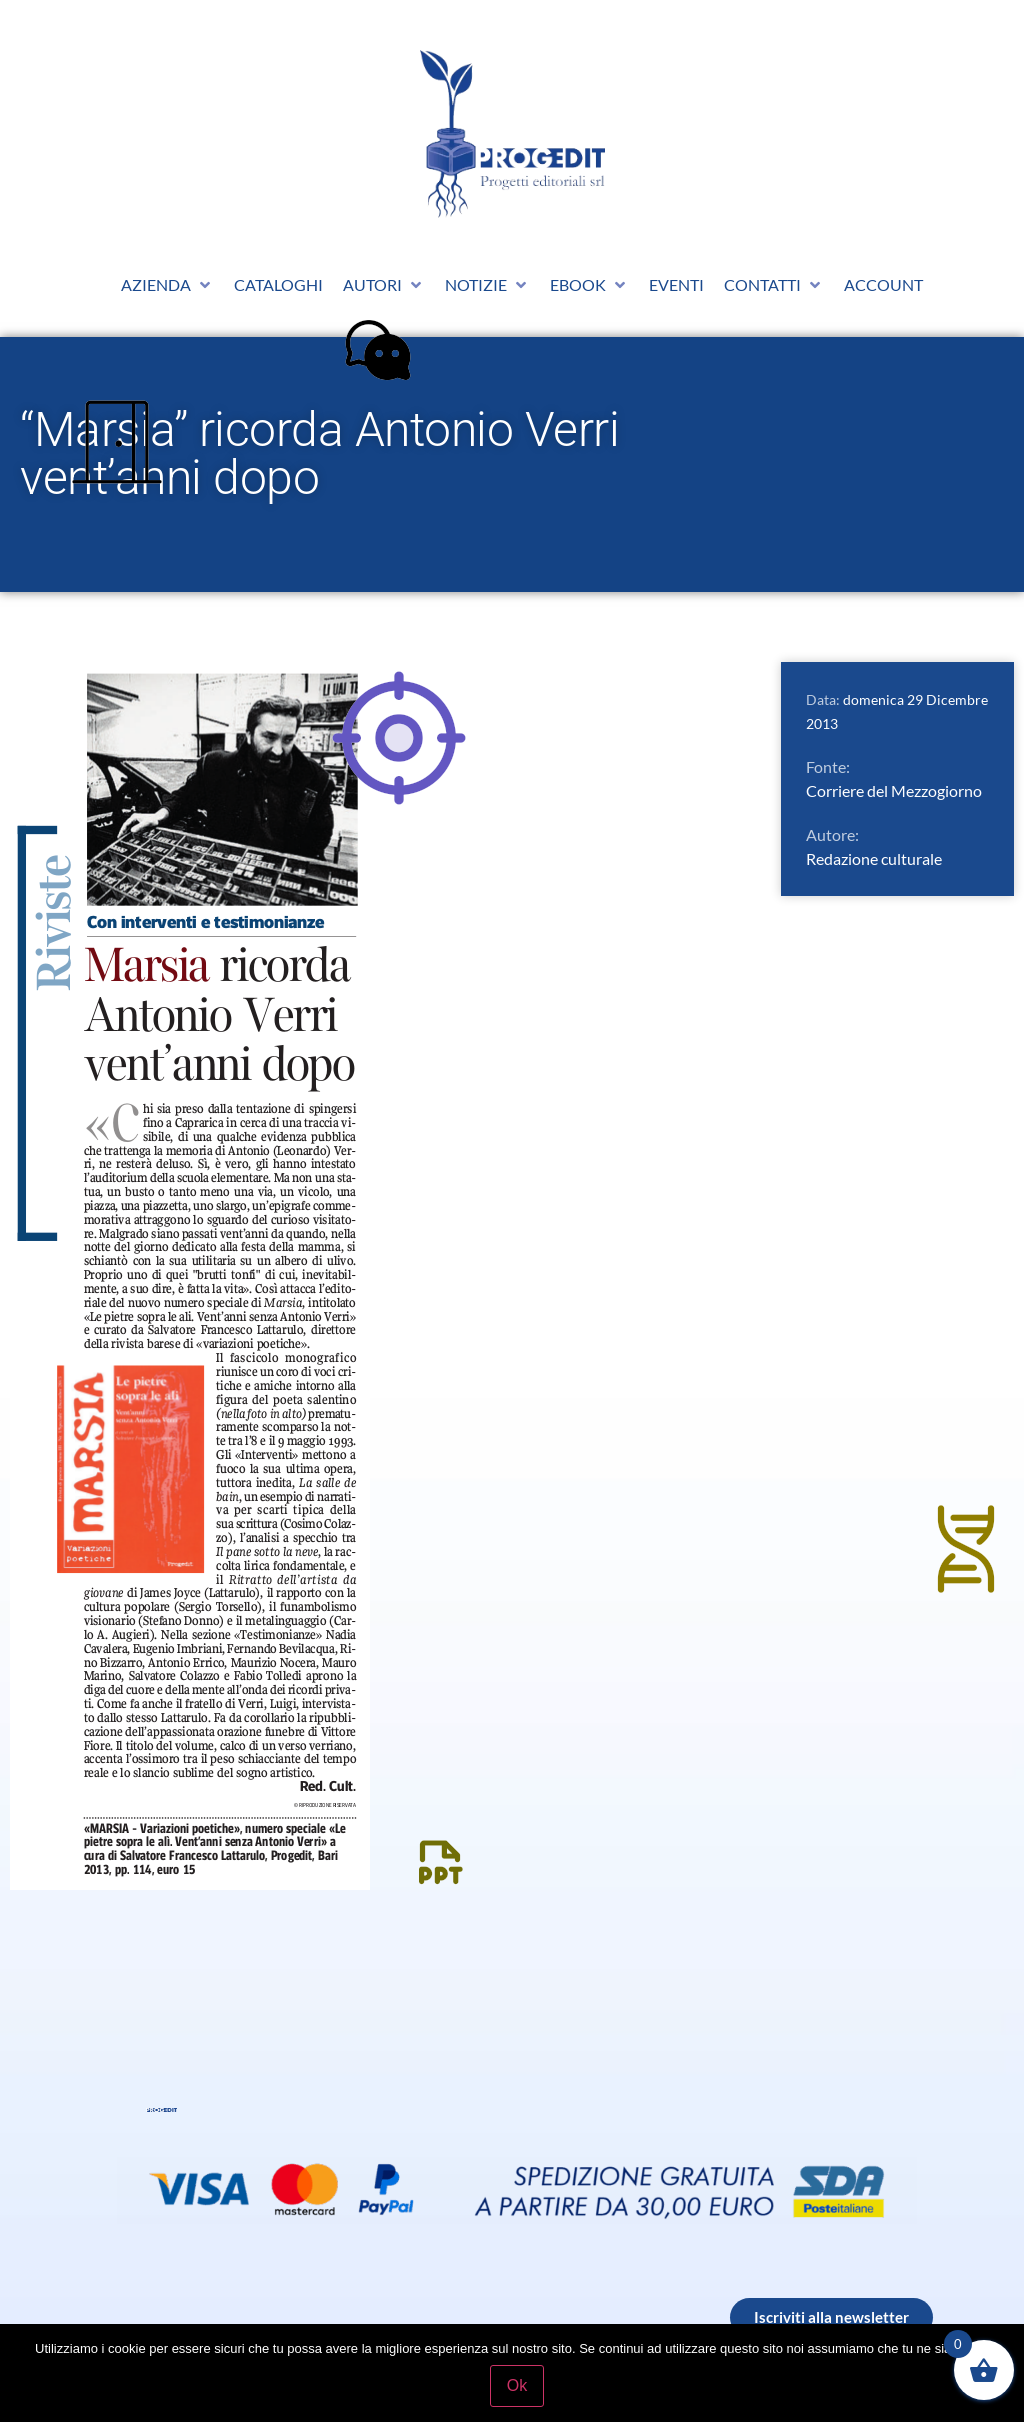 This screenshot has height=2422, width=1024. Describe the element at coordinates (399, 738) in the screenshot. I see `center map on current location` at that location.